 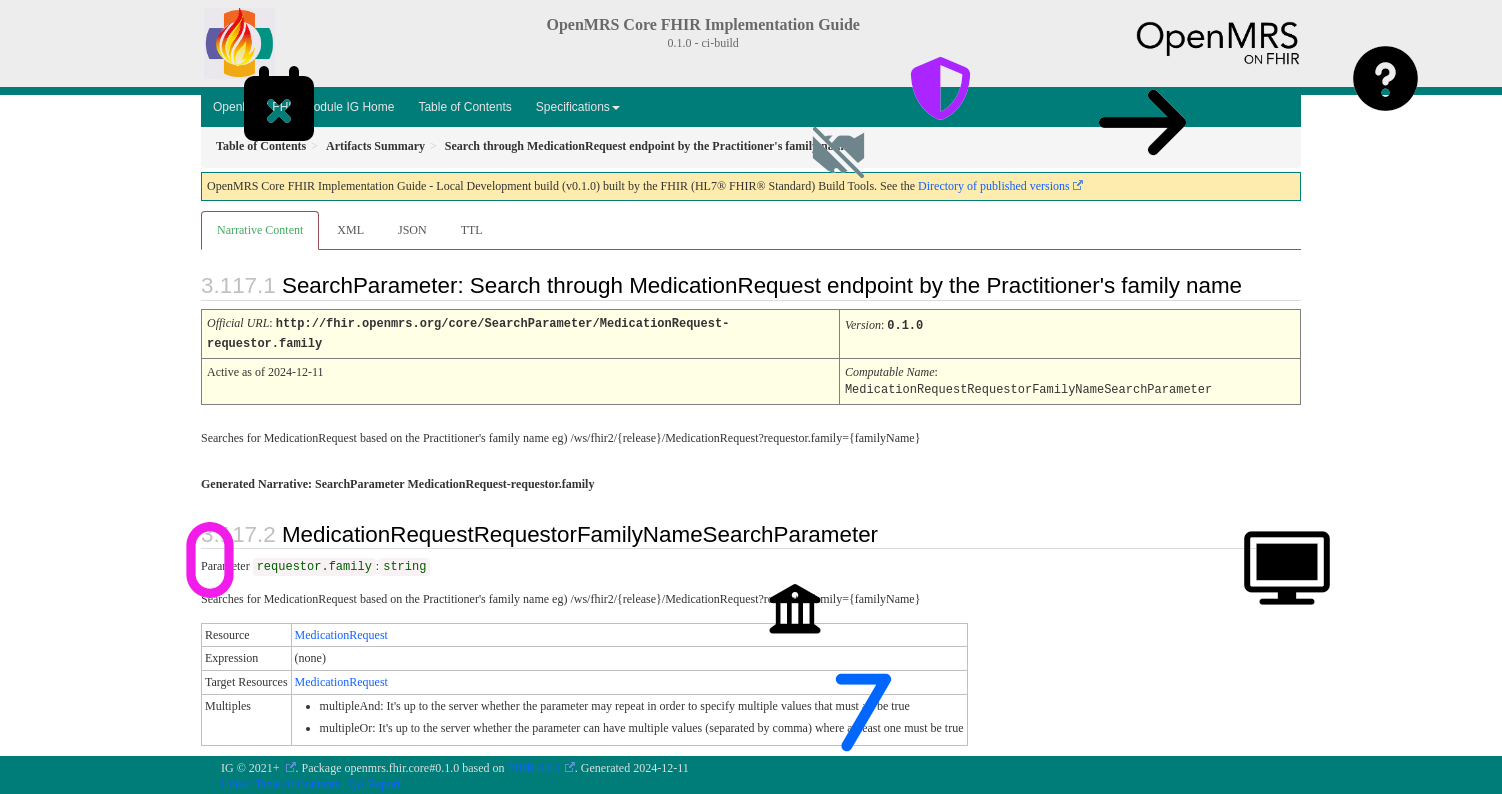 I want to click on access security or privacy settings, so click(x=940, y=88).